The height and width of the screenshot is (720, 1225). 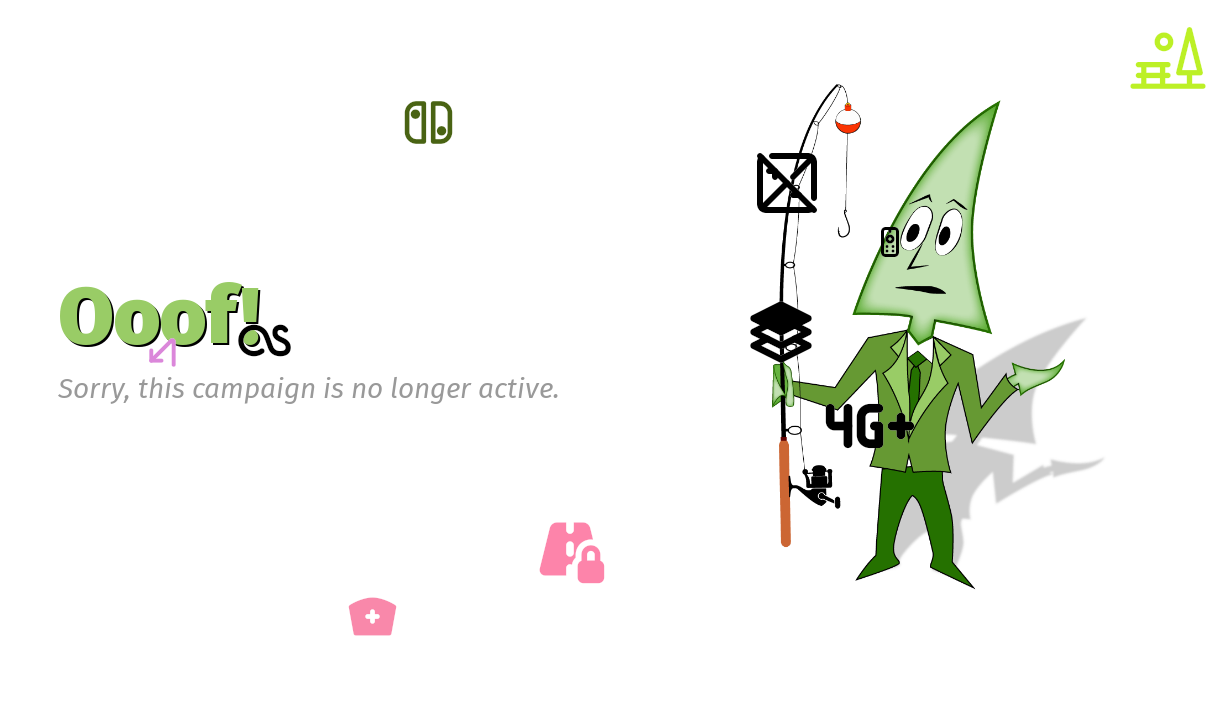 What do you see at coordinates (264, 340) in the screenshot?
I see `connect to Last.fm account` at bounding box center [264, 340].